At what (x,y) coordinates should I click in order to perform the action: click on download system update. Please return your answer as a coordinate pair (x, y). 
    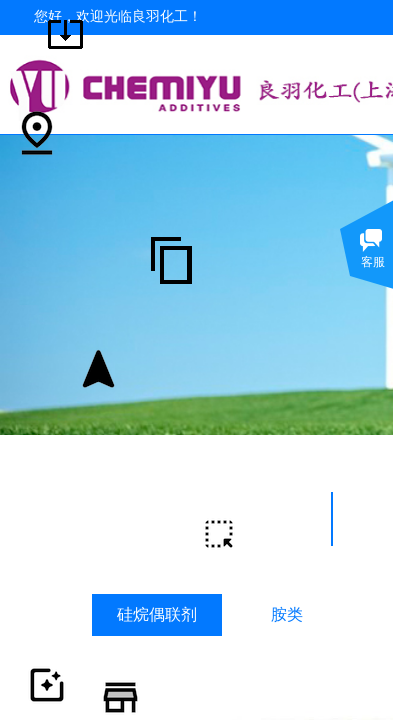
    Looking at the image, I should click on (65, 34).